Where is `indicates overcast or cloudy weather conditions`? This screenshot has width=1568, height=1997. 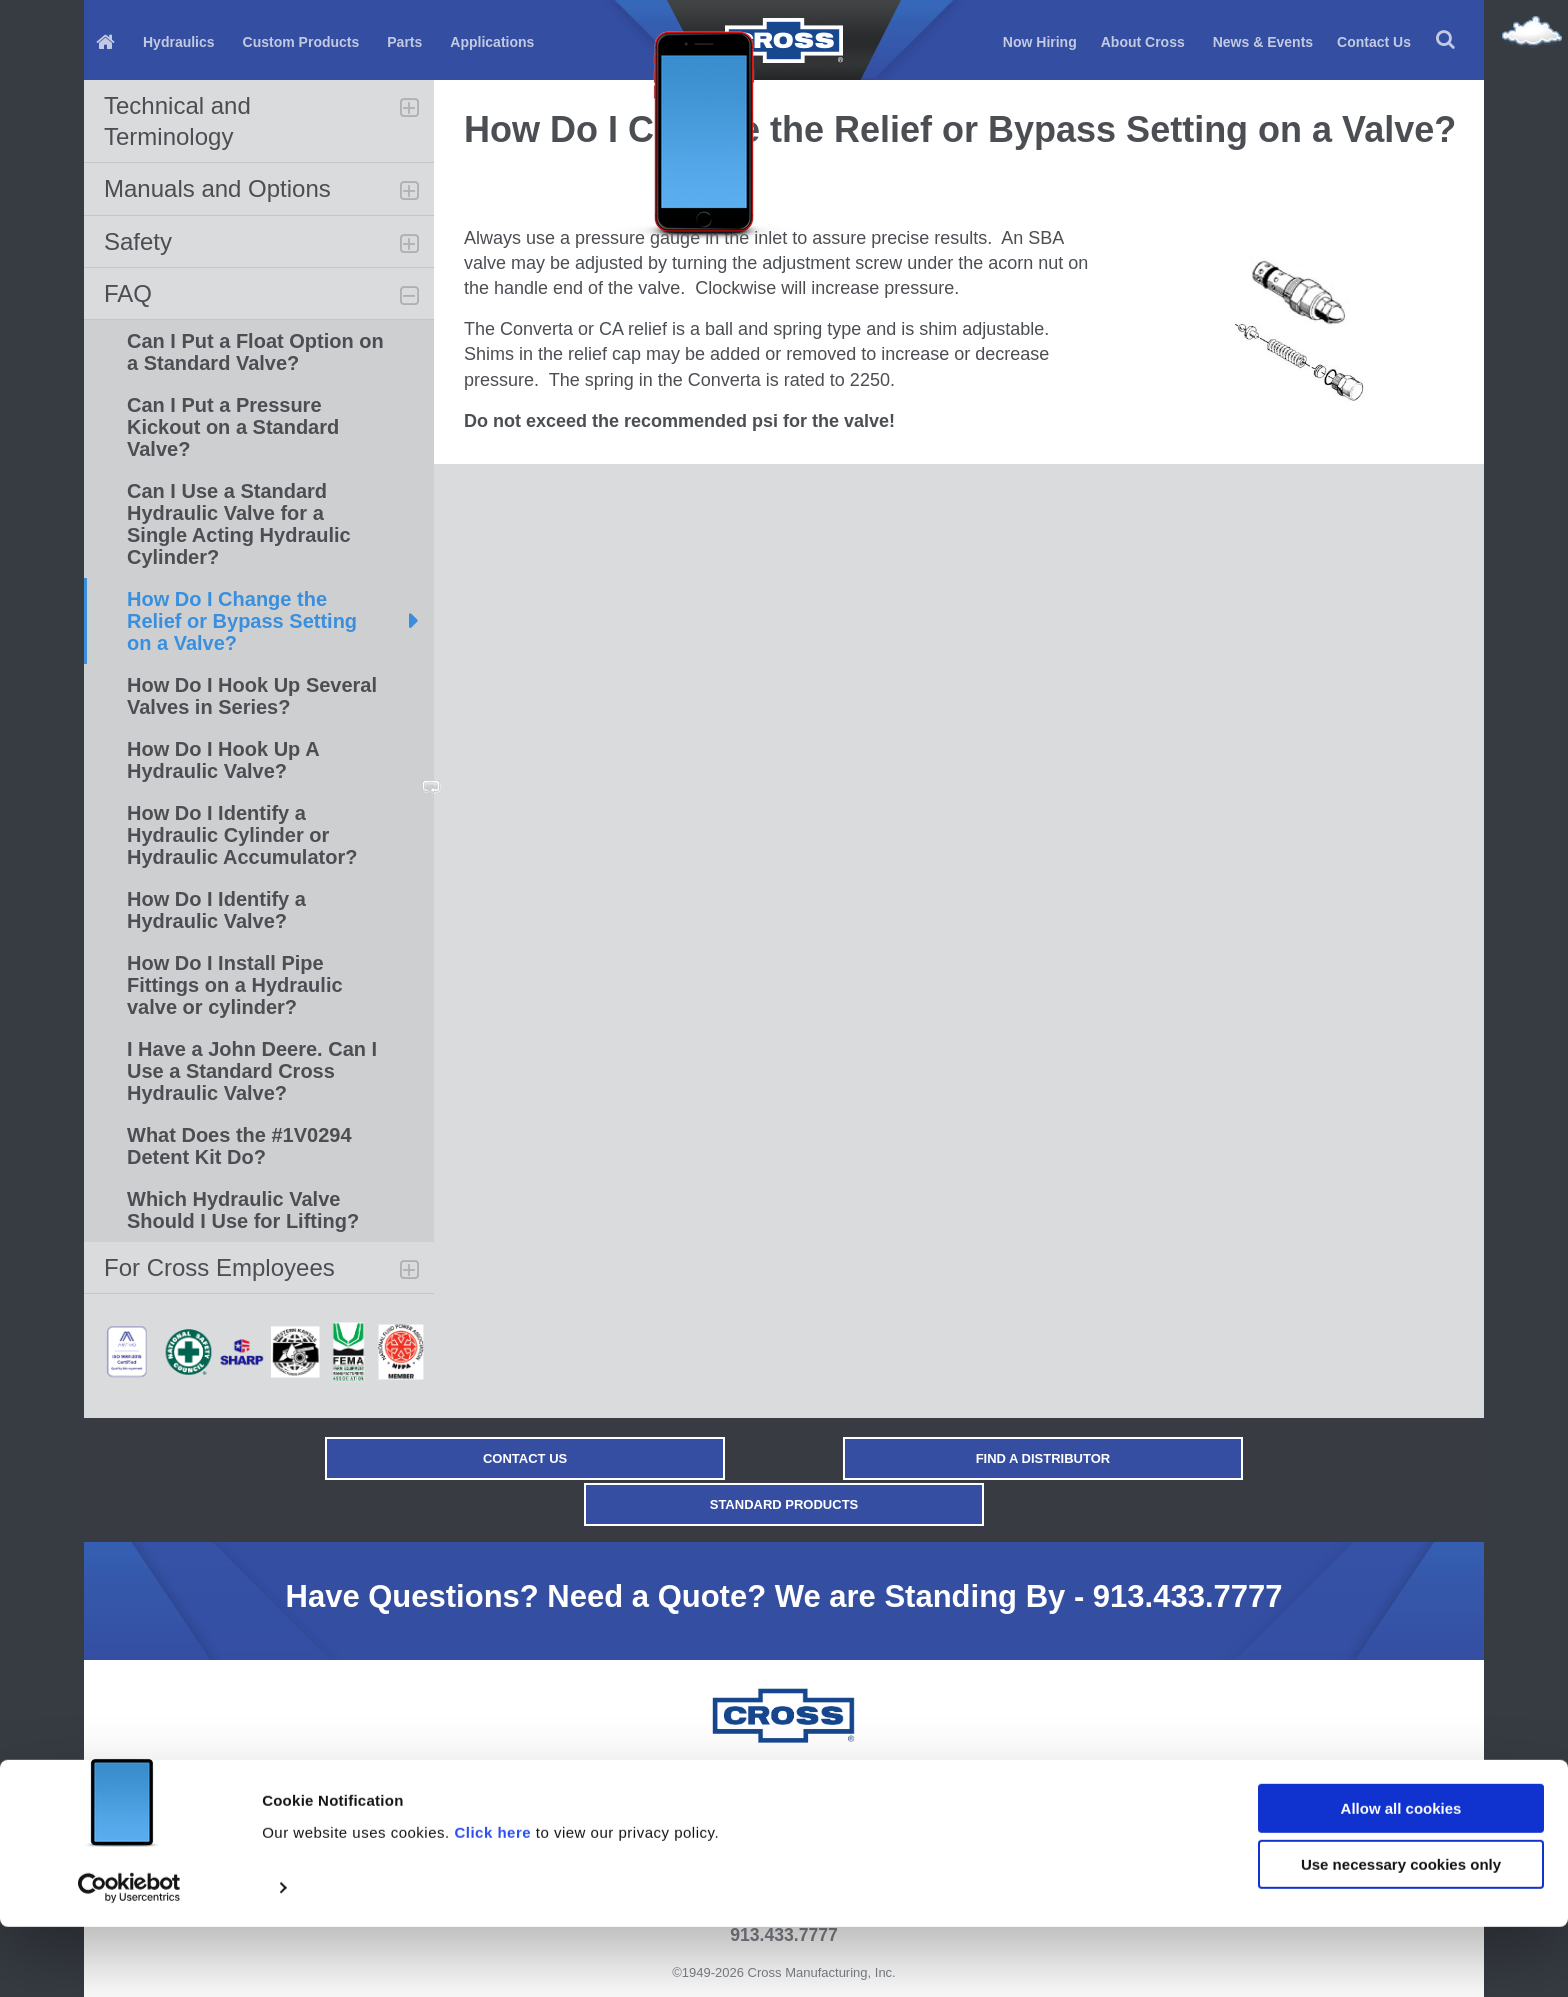 indicates overcast or cloudy weather conditions is located at coordinates (1532, 35).